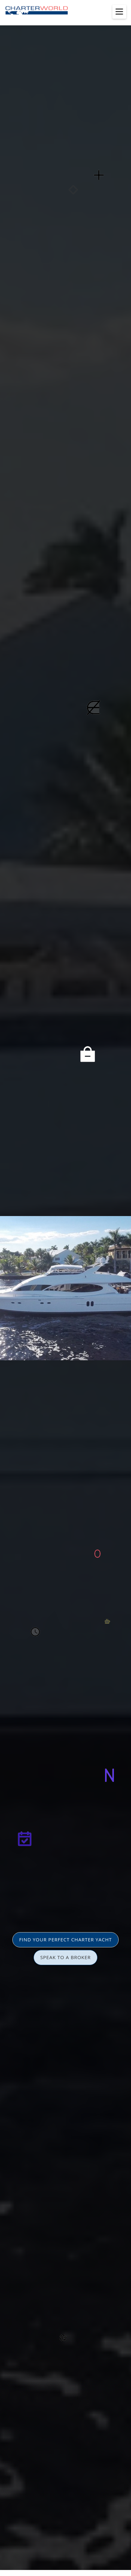  What do you see at coordinates (94, 708) in the screenshot?
I see `indicates an item is not a member of a set` at bounding box center [94, 708].